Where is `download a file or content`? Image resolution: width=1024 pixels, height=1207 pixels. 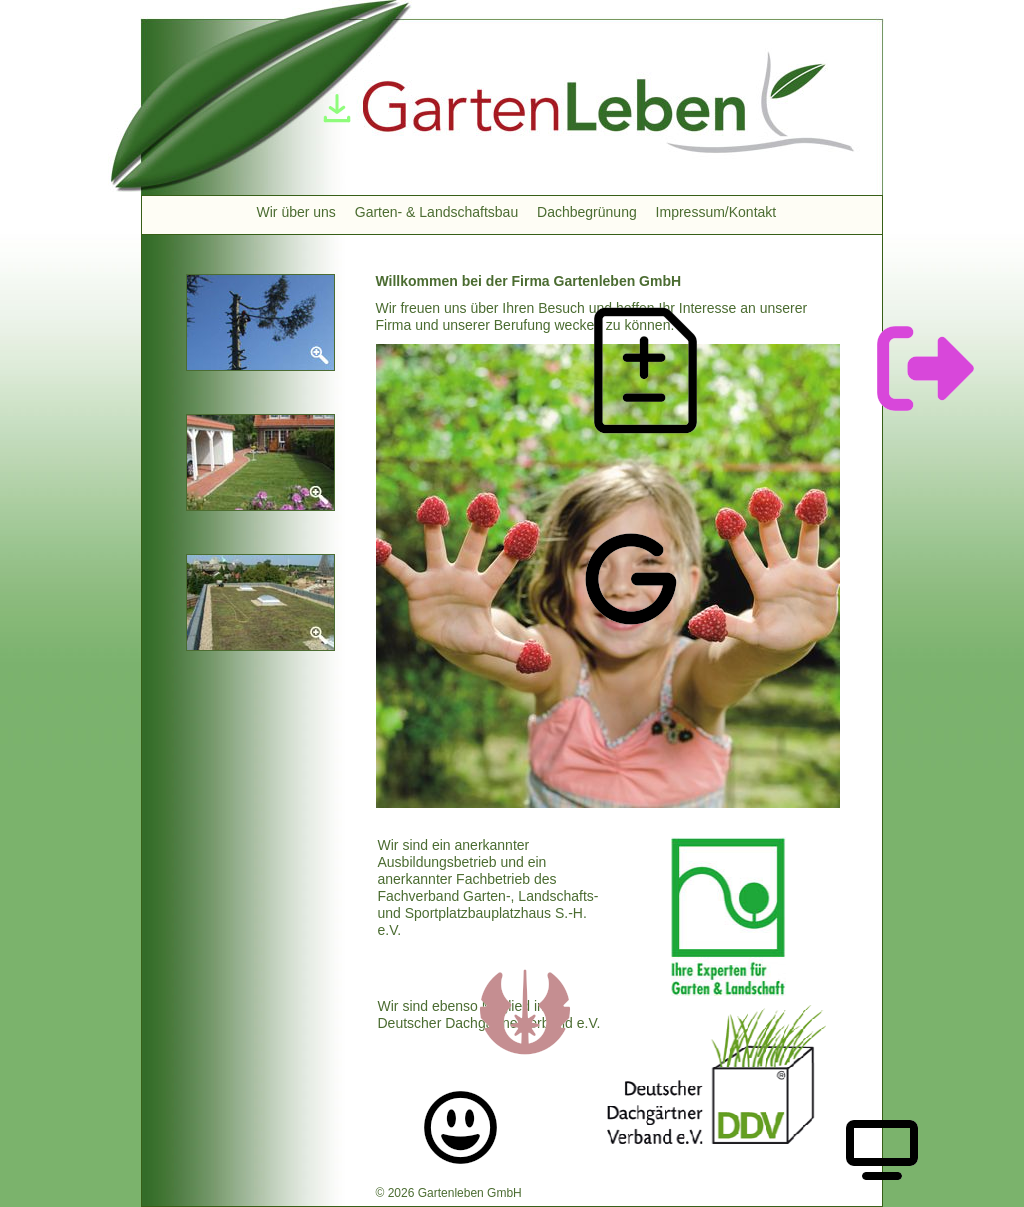
download a file or content is located at coordinates (337, 109).